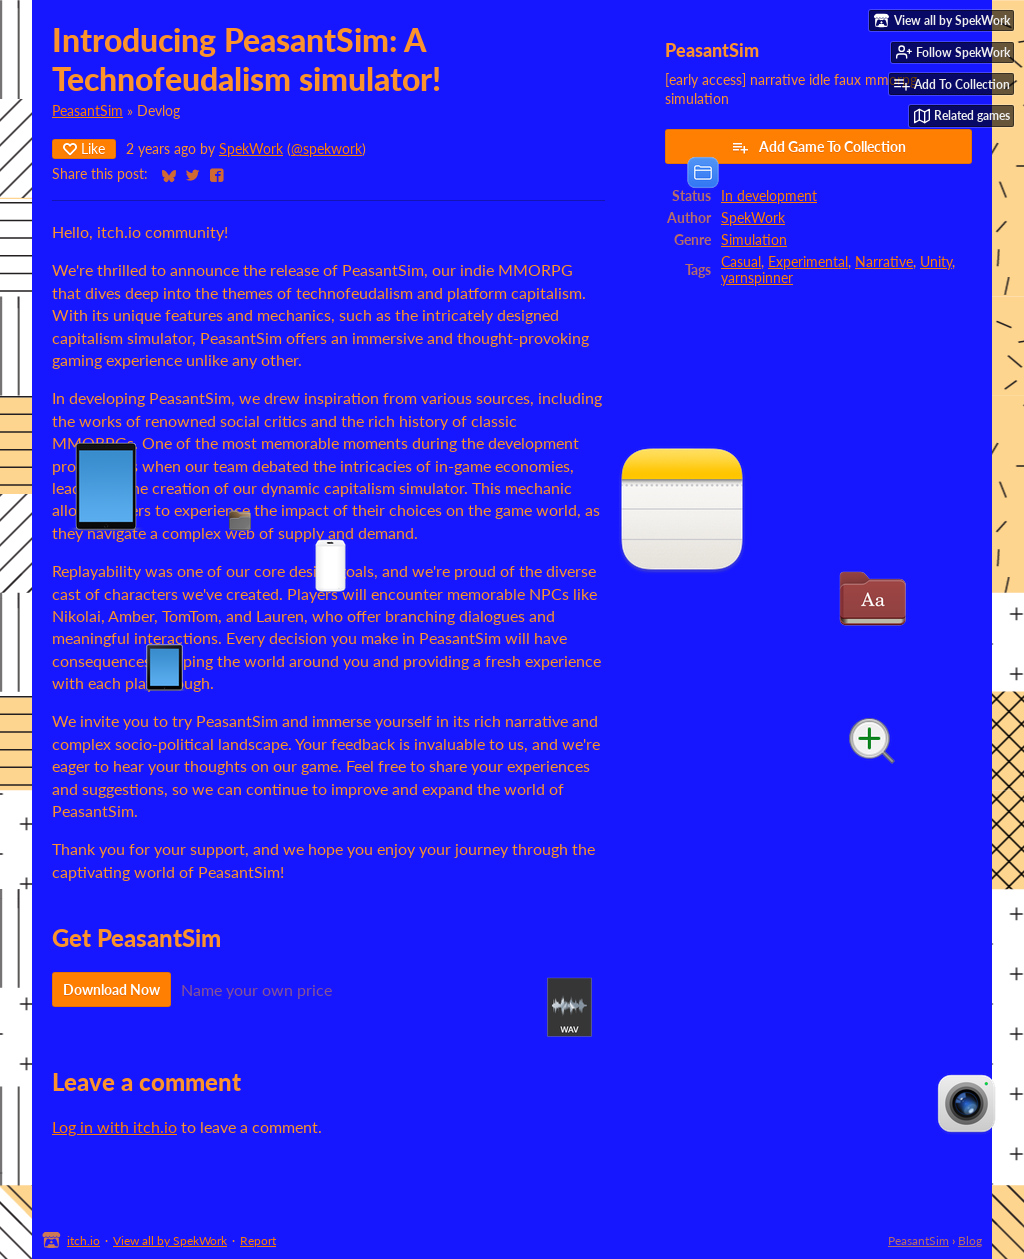  Describe the element at coordinates (331, 565) in the screenshot. I see `access airport extreme router settings` at that location.